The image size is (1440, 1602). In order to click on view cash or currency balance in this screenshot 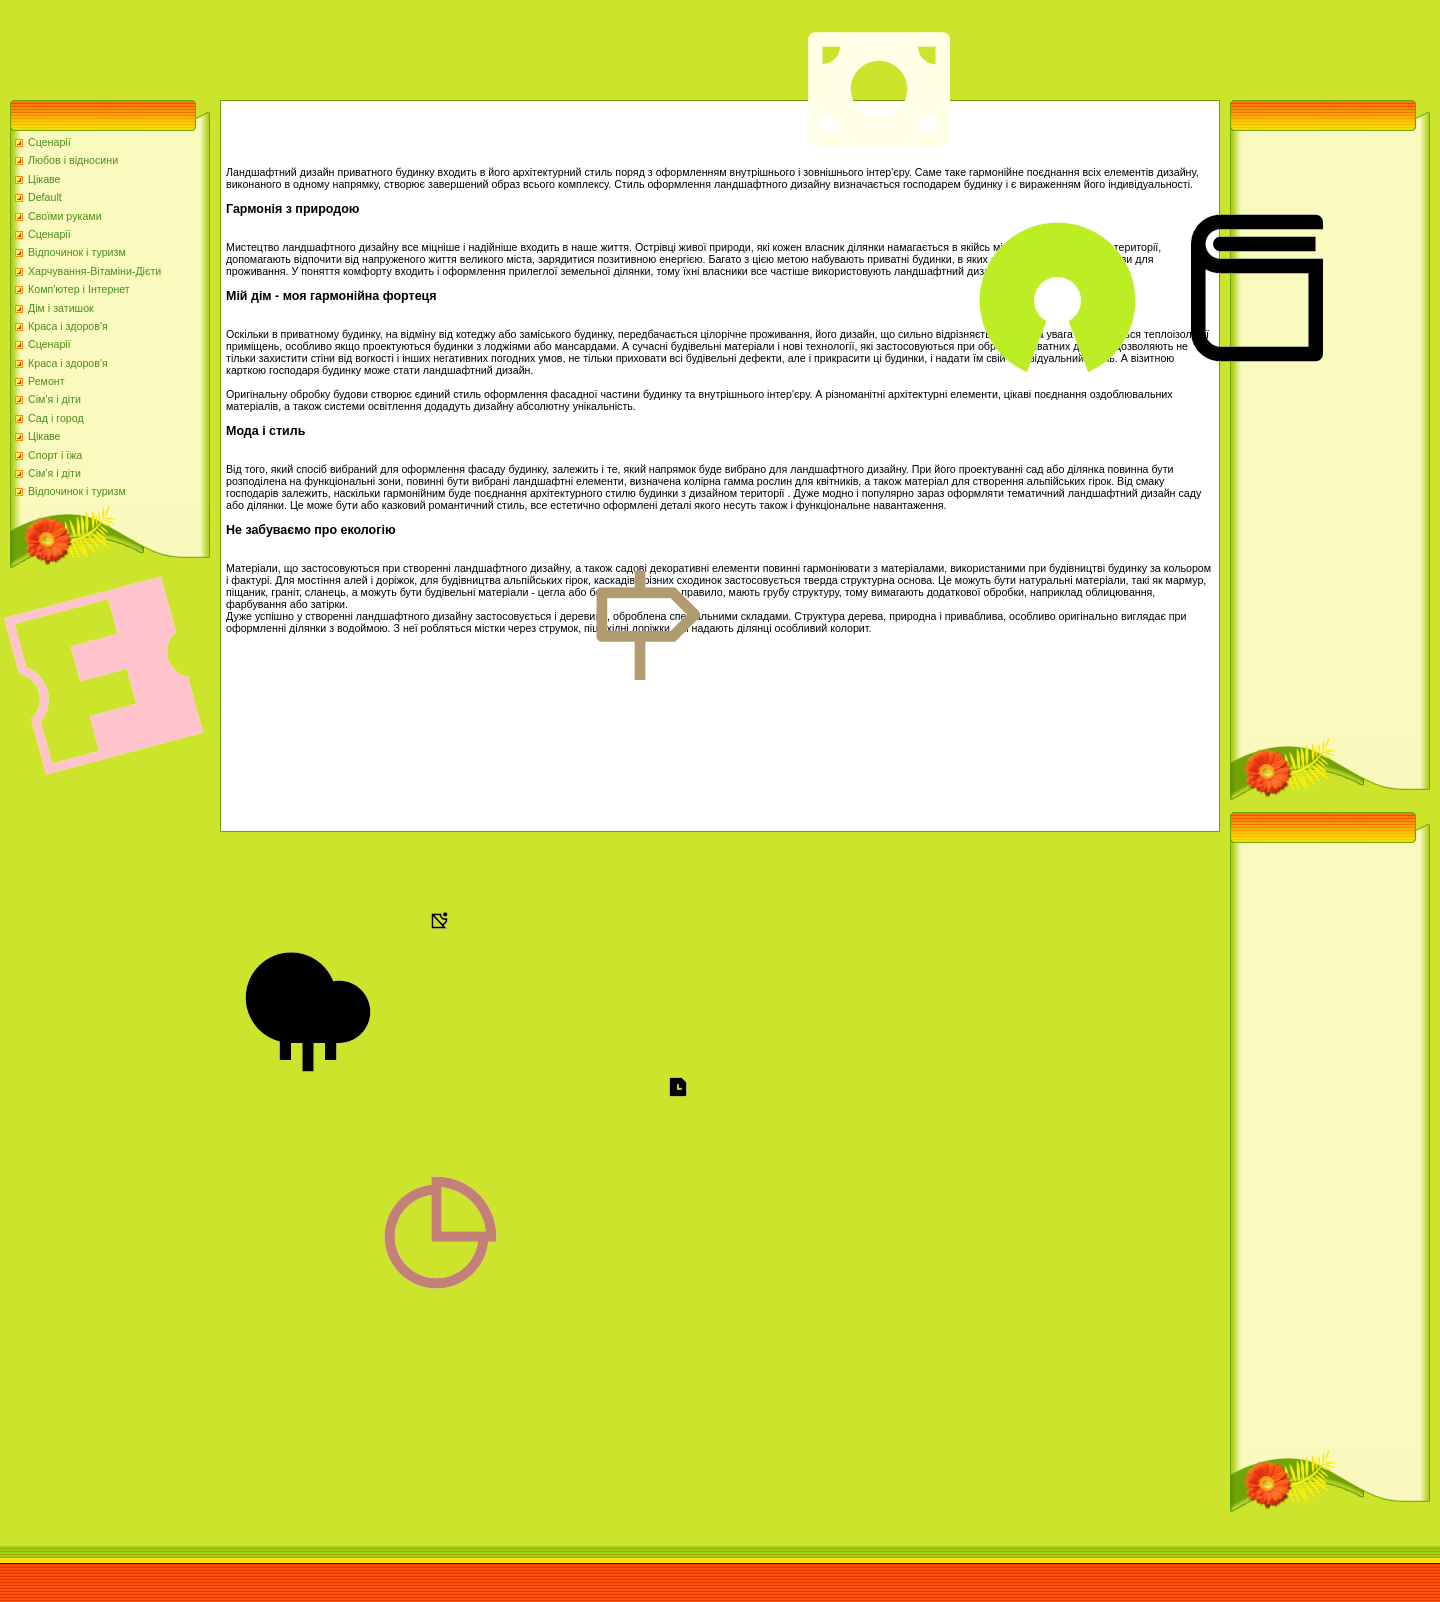, I will do `click(879, 89)`.